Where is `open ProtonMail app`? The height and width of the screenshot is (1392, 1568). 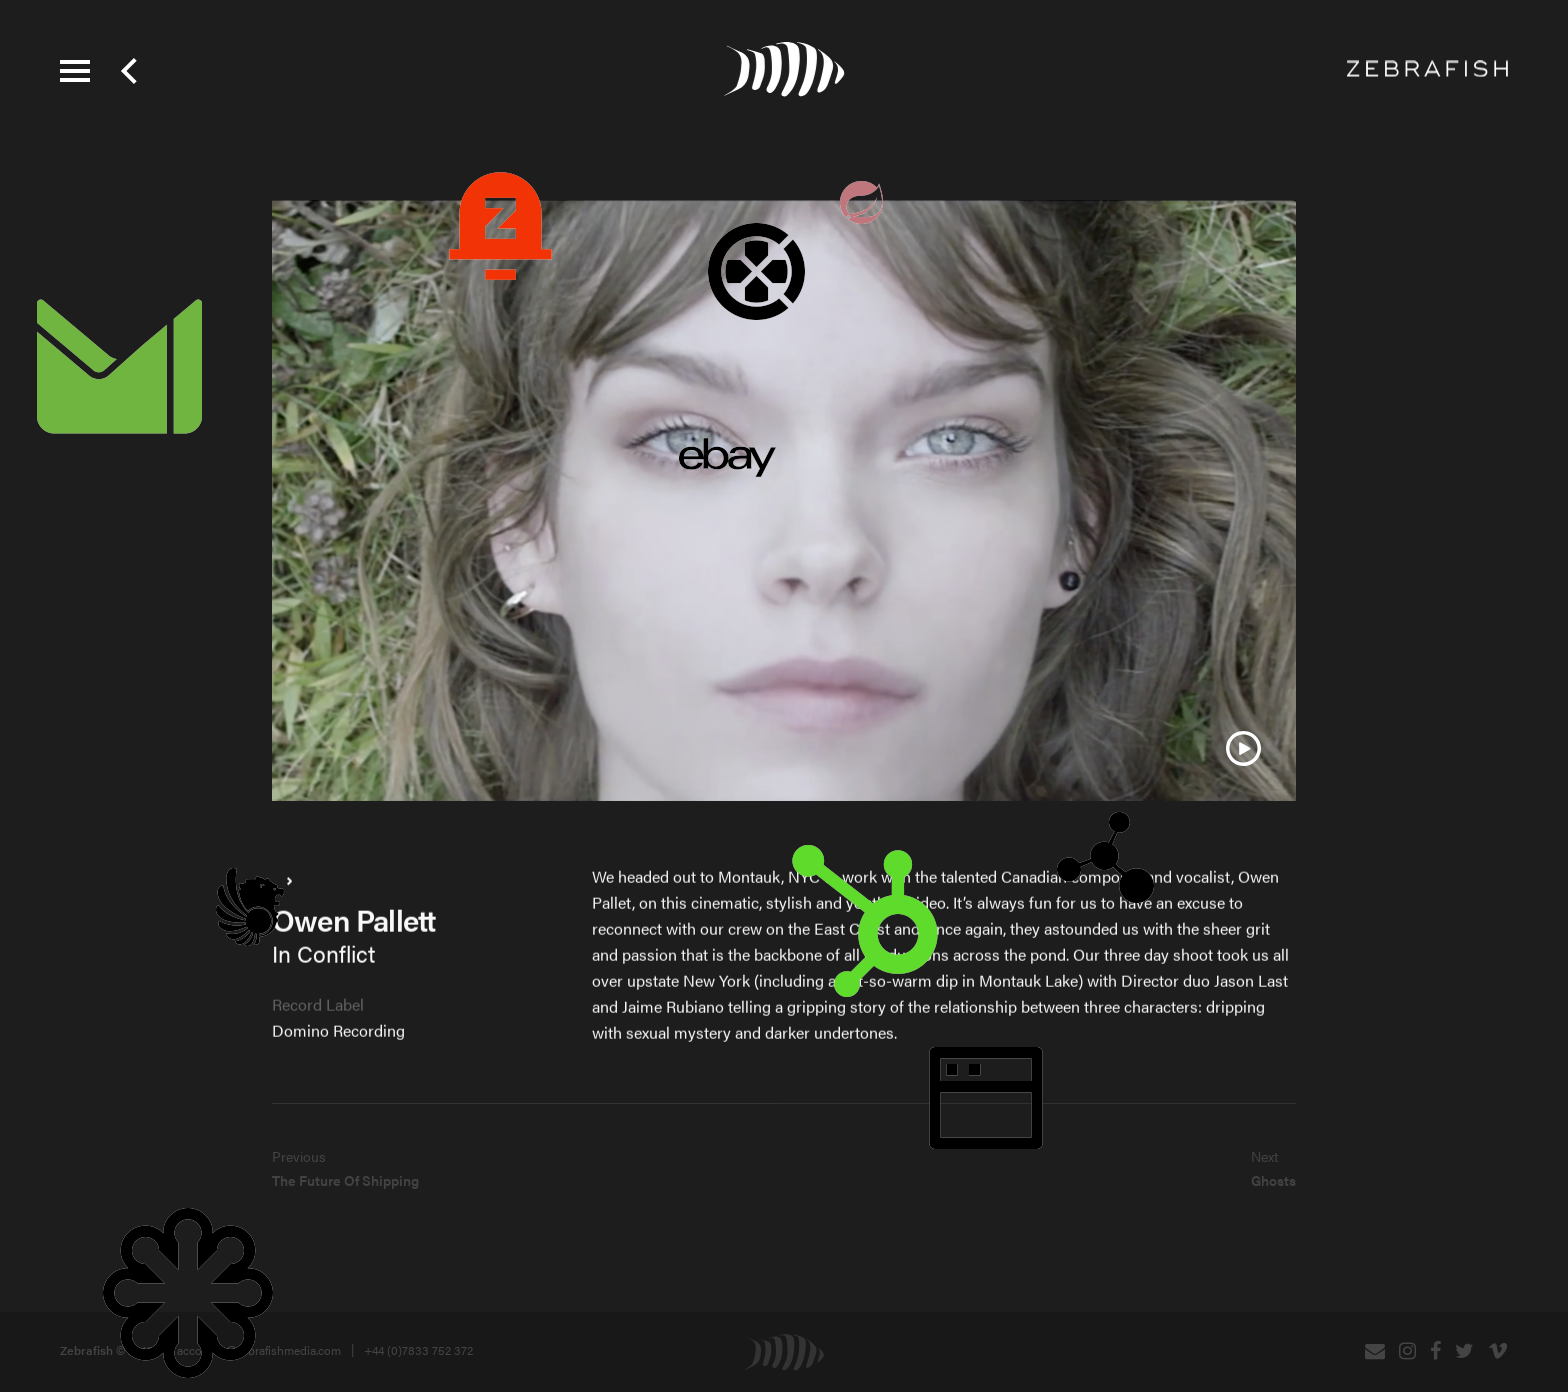
open ProtonMail app is located at coordinates (119, 366).